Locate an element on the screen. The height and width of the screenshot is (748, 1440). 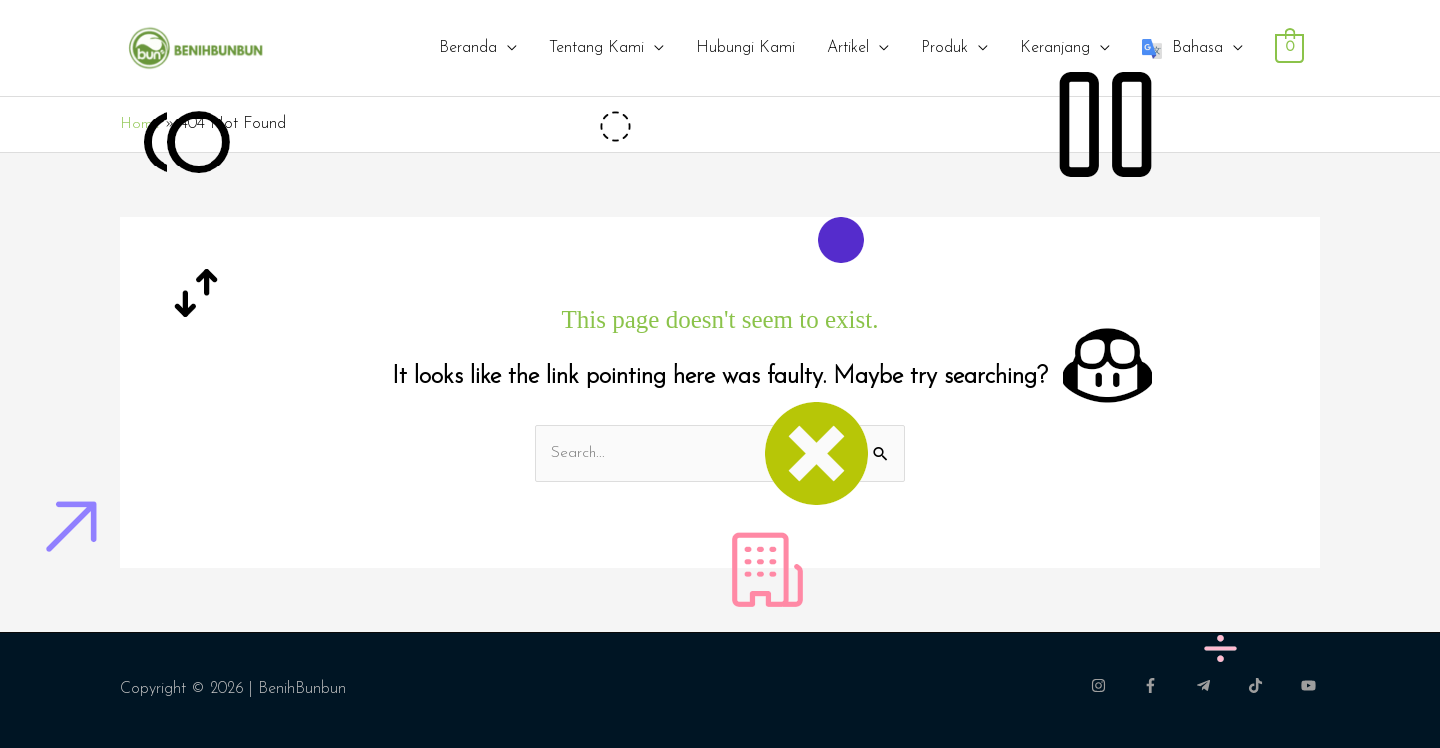
access github copilot ai assistant is located at coordinates (1107, 365).